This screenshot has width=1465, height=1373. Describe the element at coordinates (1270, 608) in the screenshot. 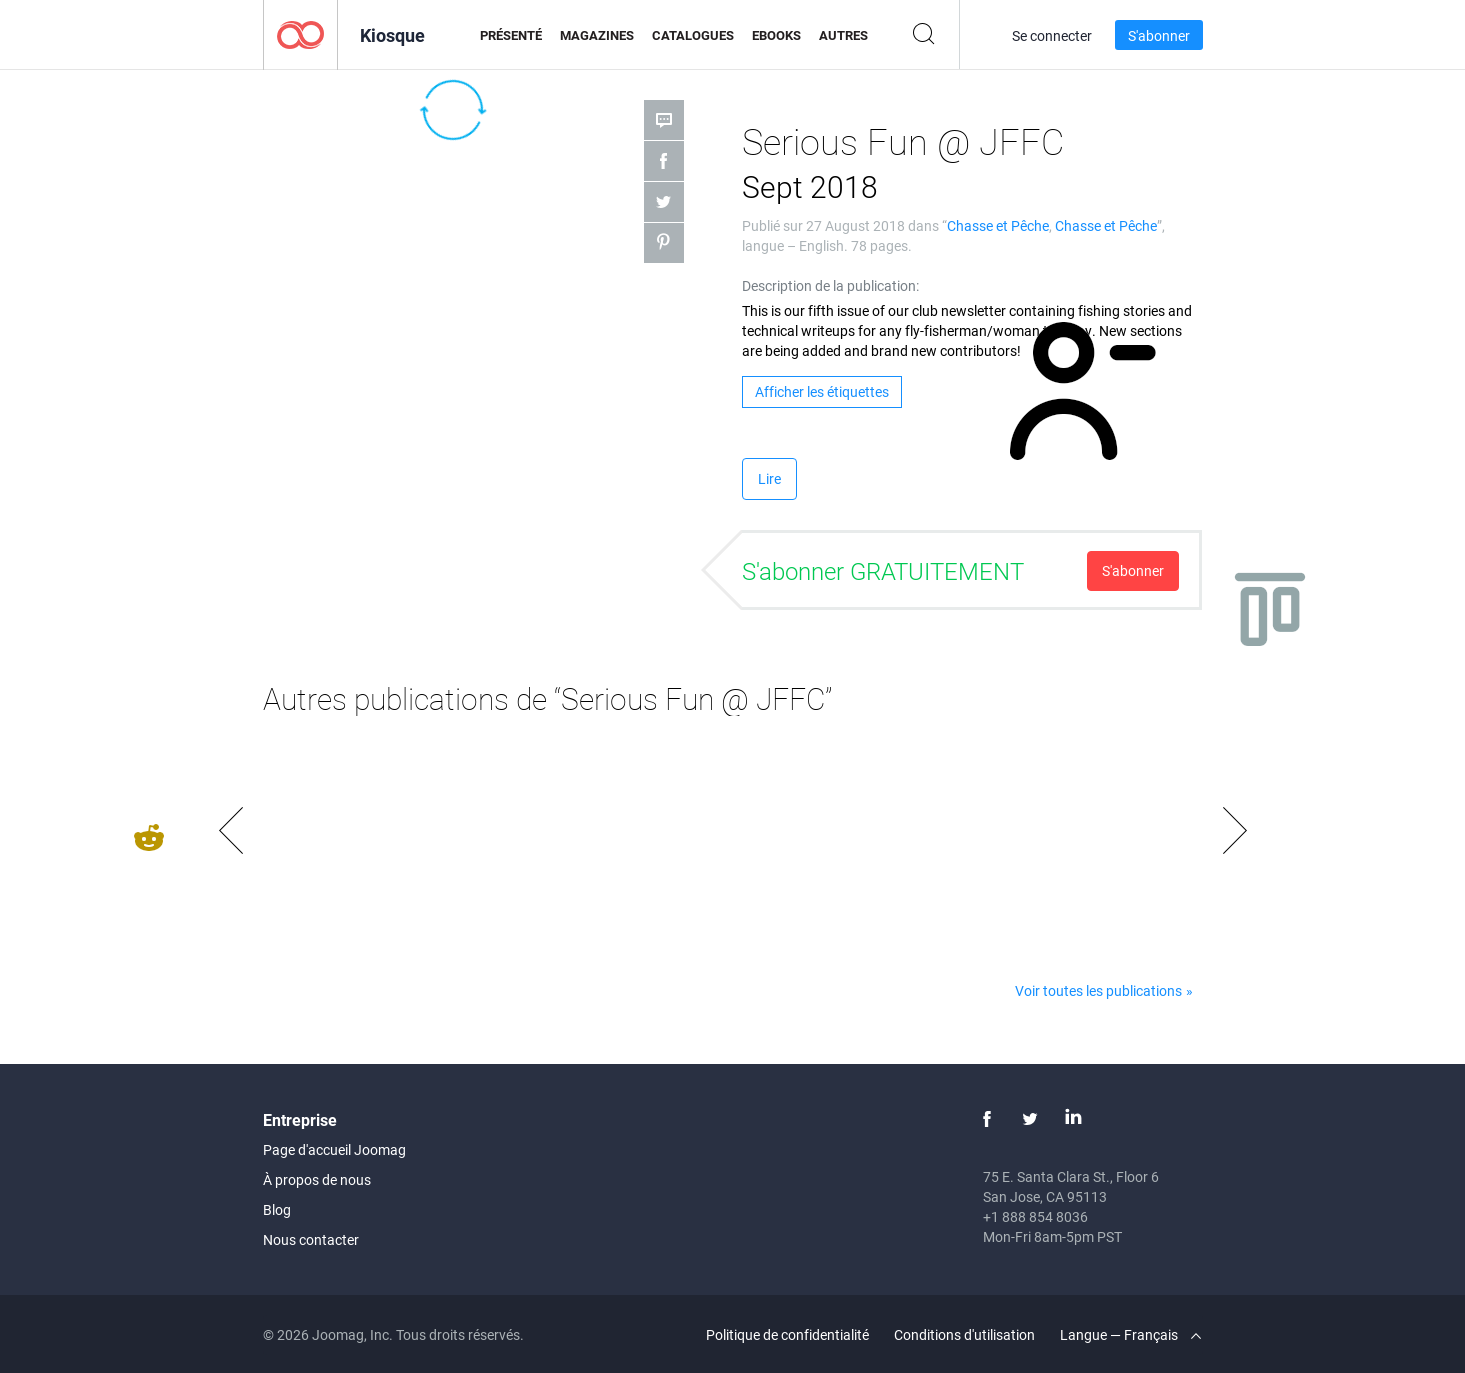

I see `align selected elements to the top` at that location.